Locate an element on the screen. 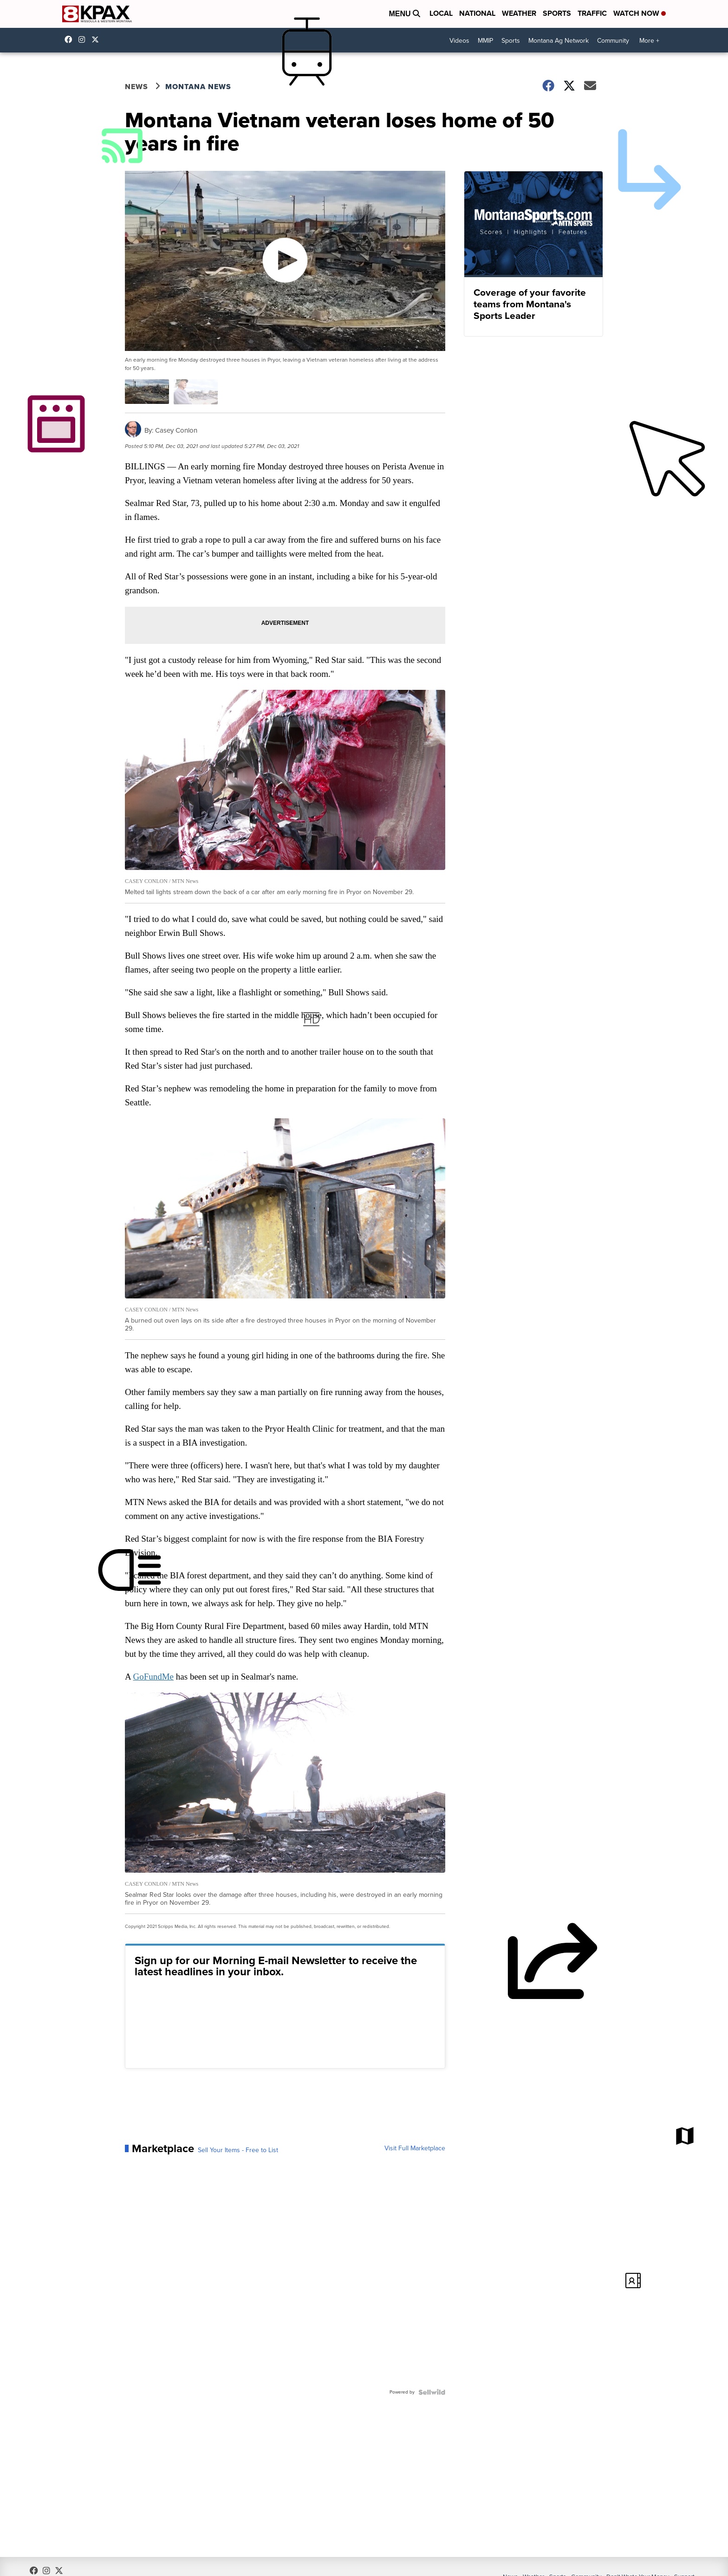 This screenshot has width=728, height=2576. toggle vehicle headlights on/off is located at coordinates (130, 1570).